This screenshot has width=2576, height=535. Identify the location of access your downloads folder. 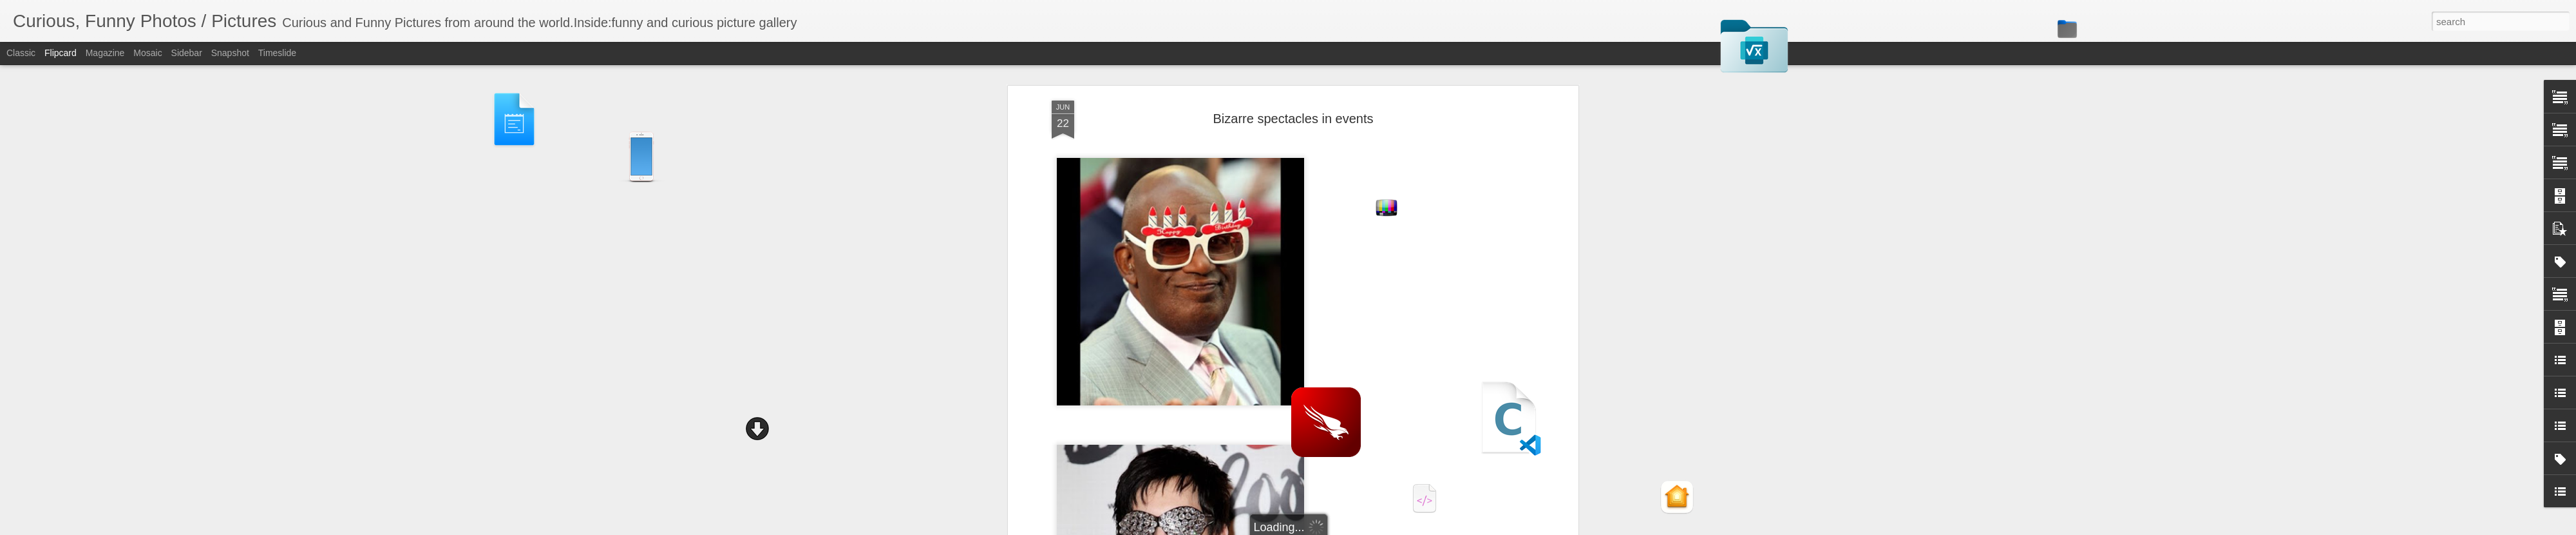
(757, 429).